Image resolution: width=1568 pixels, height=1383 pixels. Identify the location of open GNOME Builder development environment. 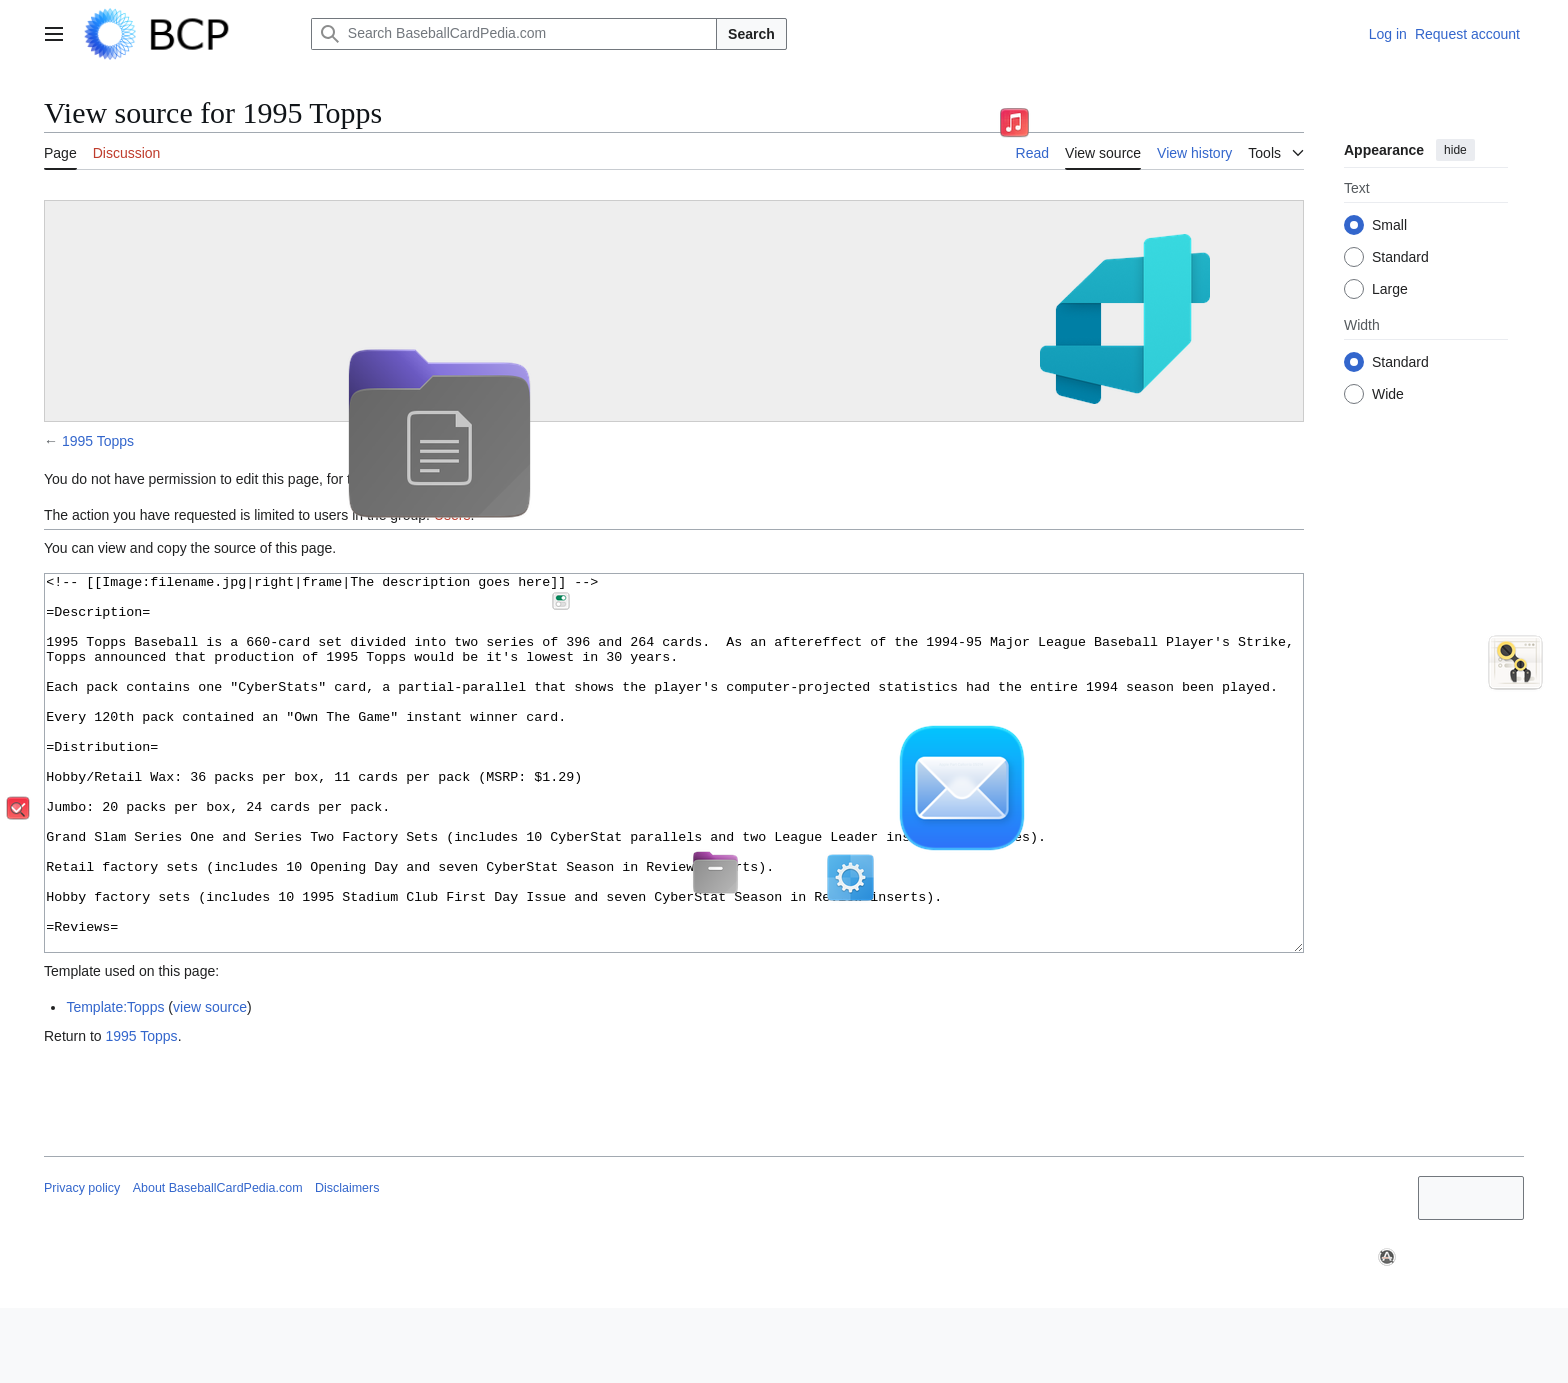
(1515, 662).